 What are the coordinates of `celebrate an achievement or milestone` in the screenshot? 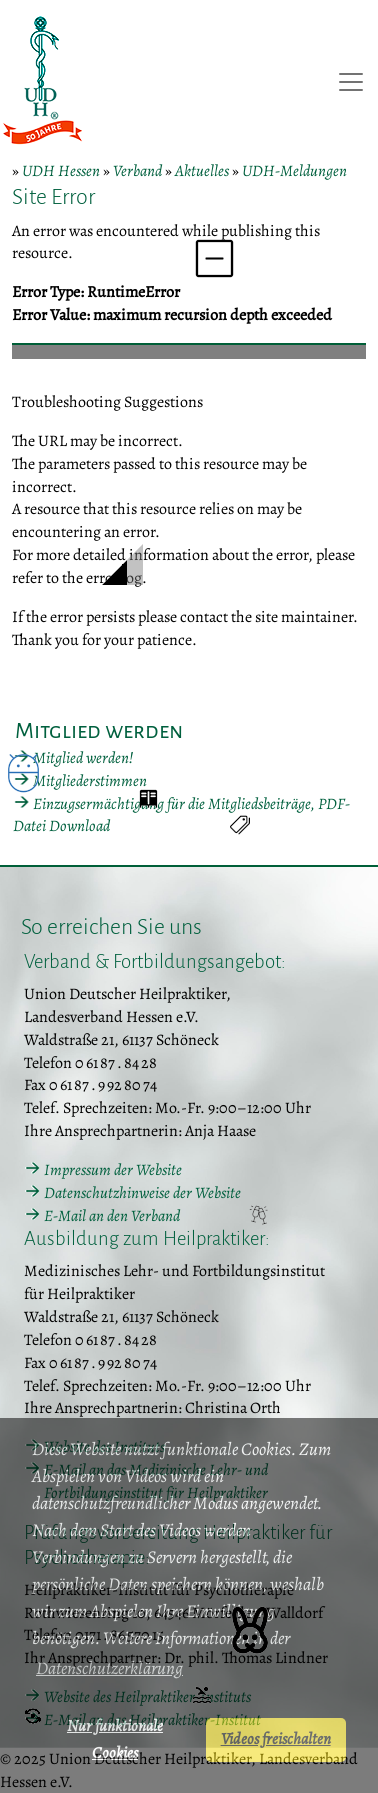 It's located at (259, 1215).